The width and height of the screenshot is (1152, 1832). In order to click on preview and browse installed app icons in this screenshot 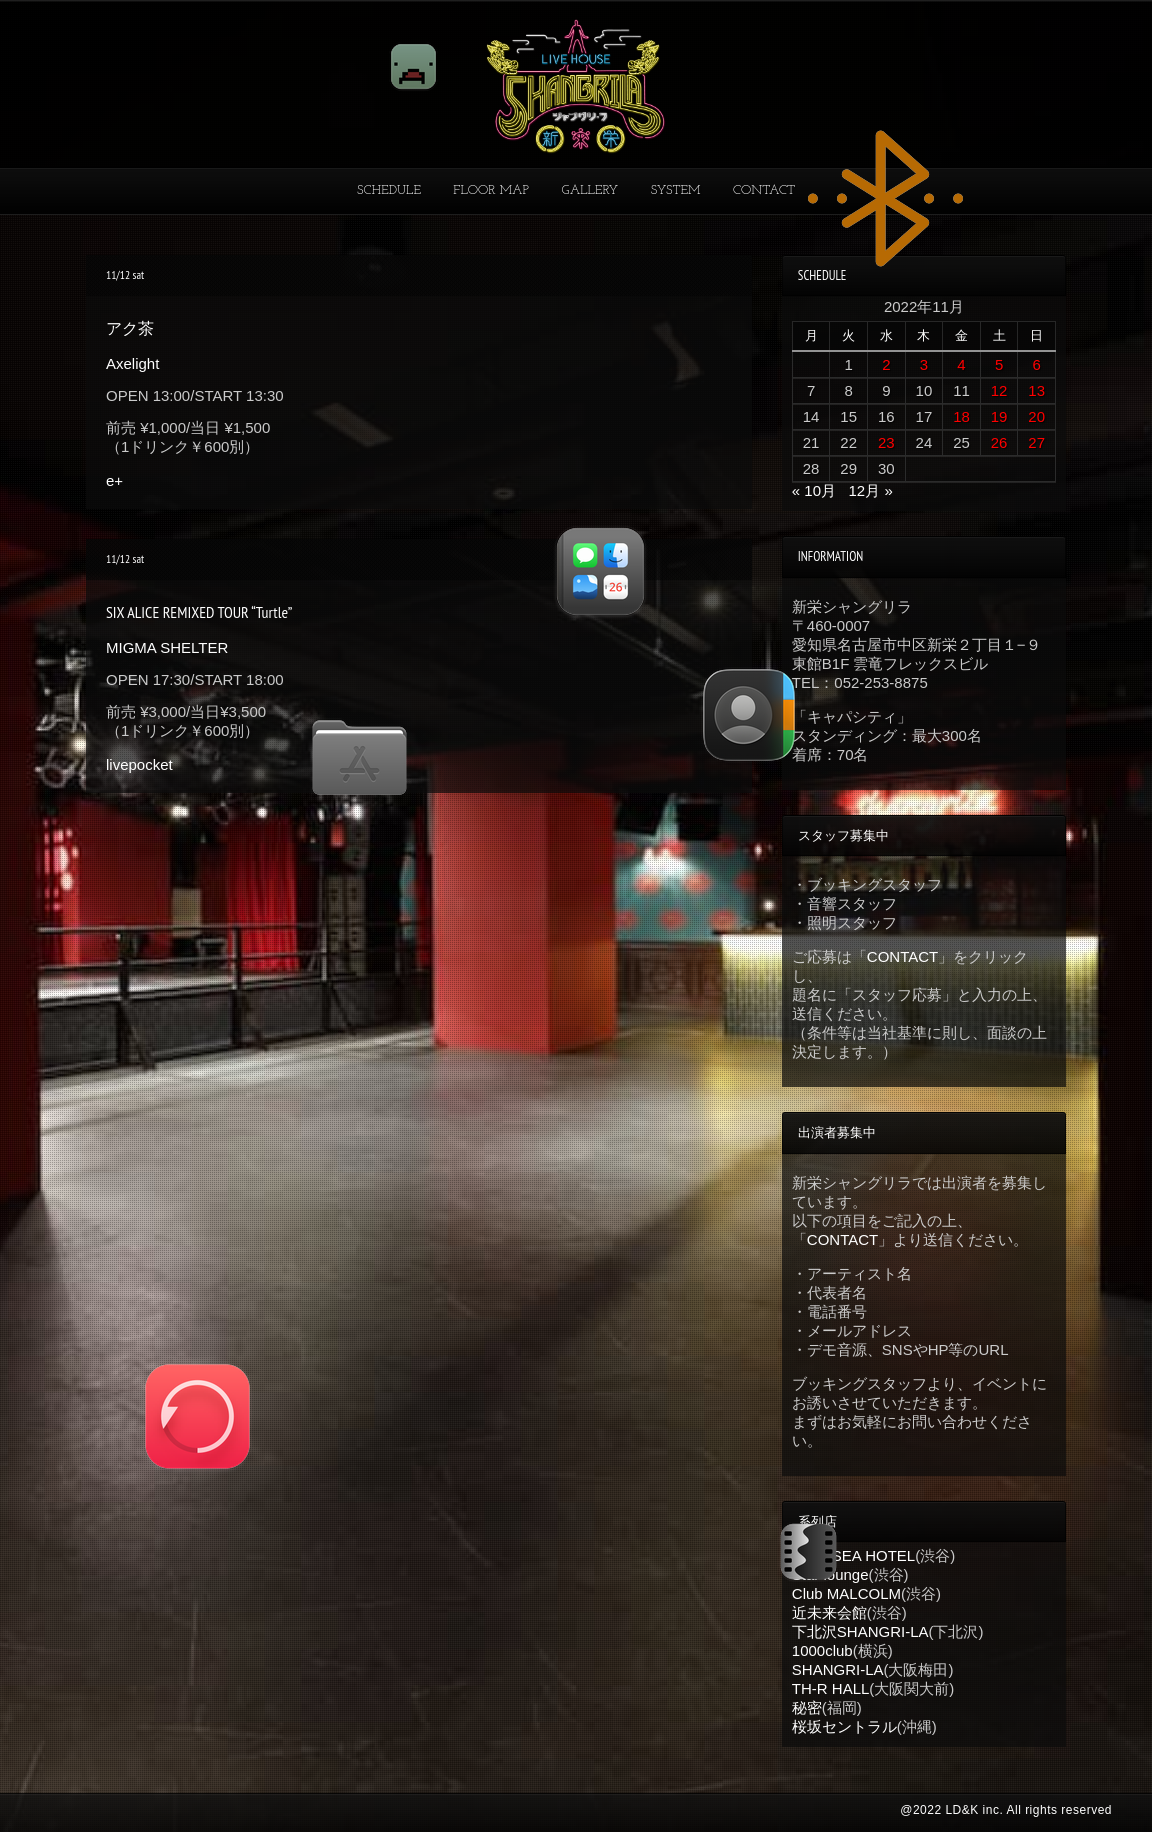, I will do `click(600, 571)`.